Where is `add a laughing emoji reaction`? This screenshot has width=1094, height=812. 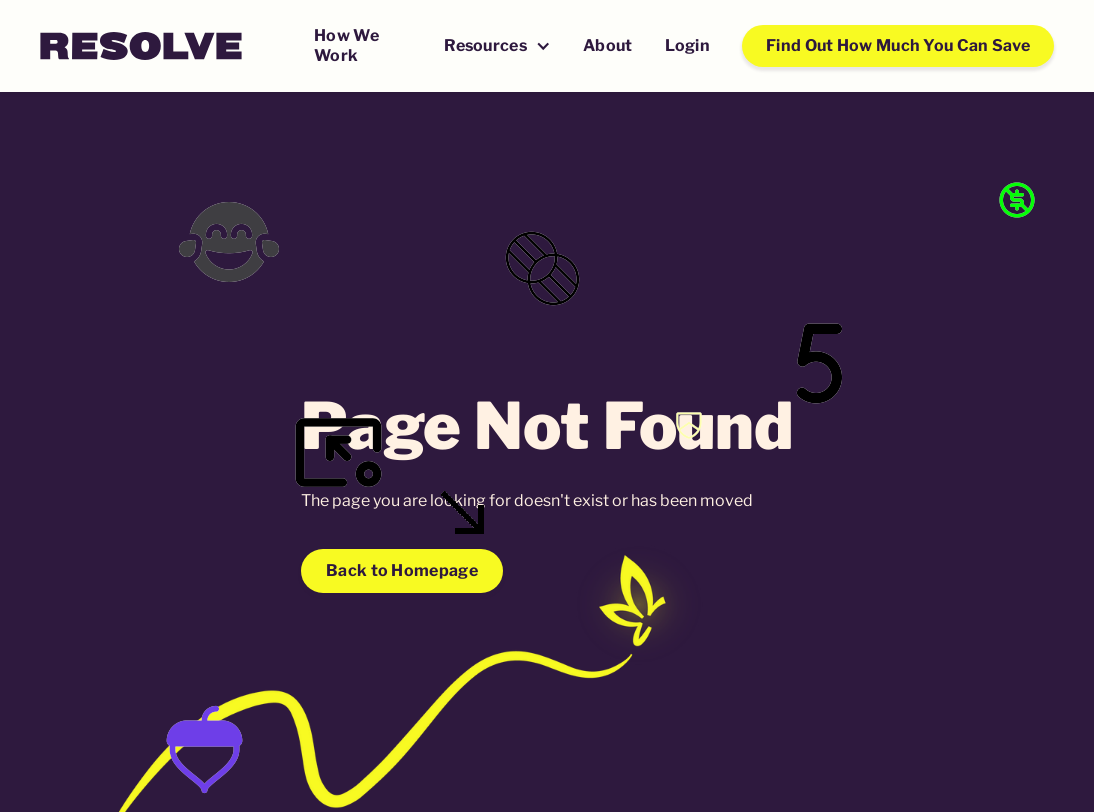 add a laughing emoji reaction is located at coordinates (229, 242).